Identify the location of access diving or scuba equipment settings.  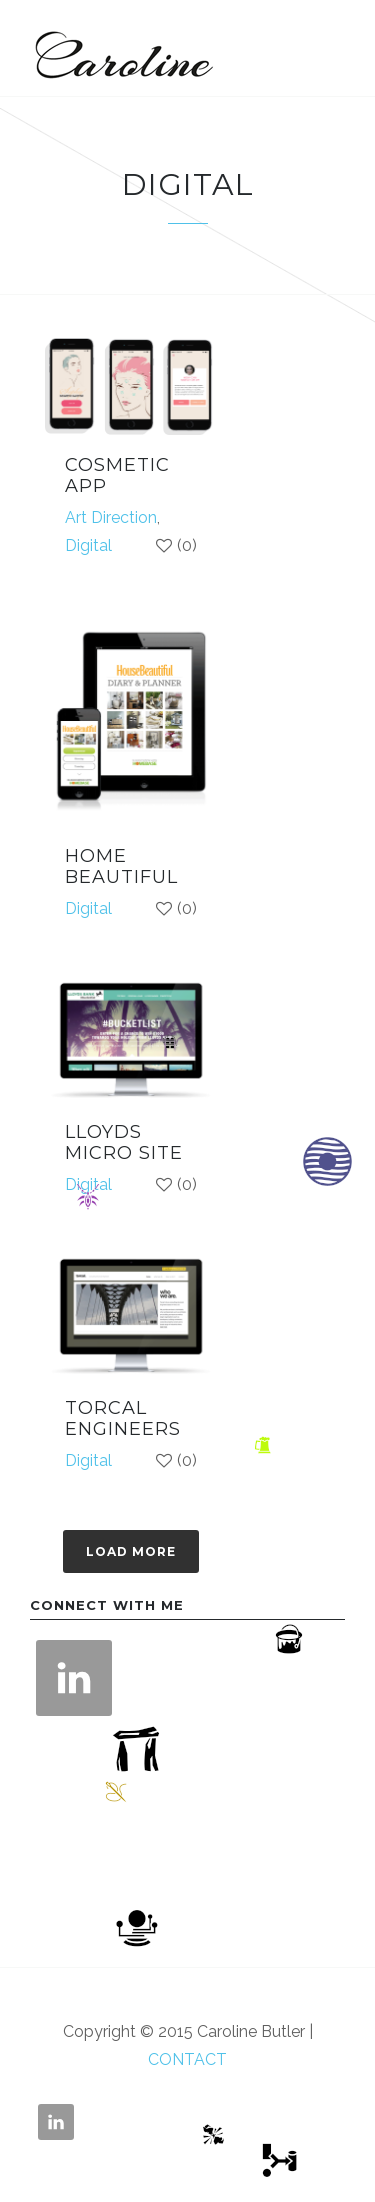
(170, 1041).